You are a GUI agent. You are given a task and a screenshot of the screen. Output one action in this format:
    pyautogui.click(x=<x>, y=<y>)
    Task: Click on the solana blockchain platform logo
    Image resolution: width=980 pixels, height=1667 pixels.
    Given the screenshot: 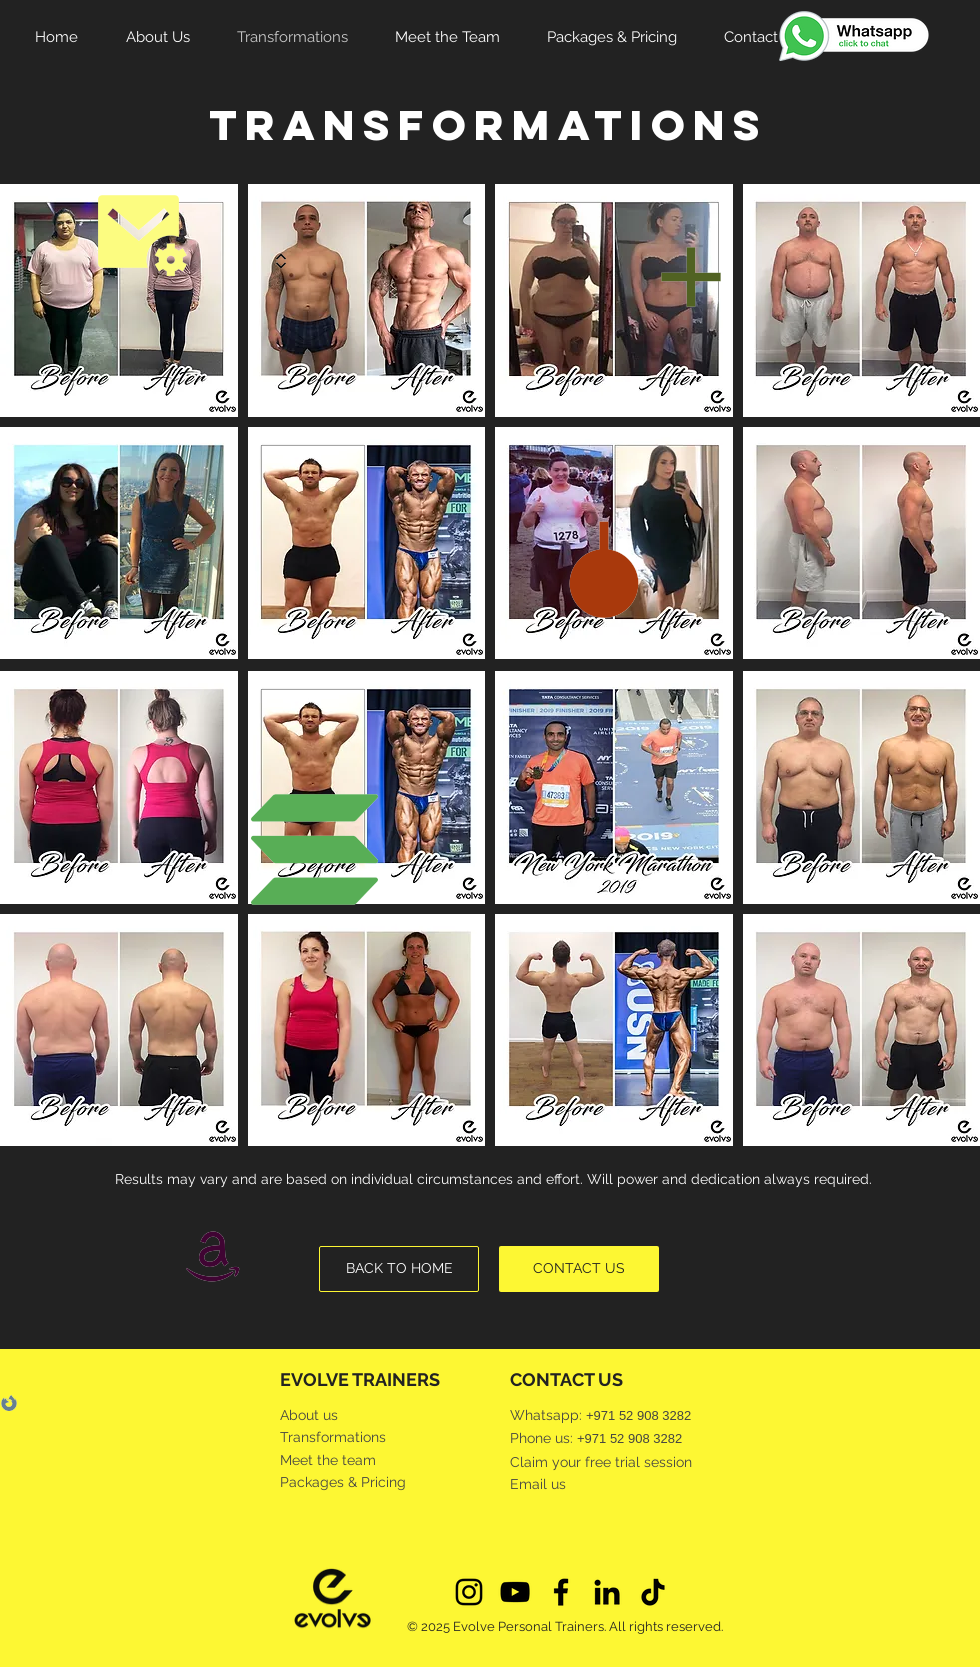 What is the action you would take?
    pyautogui.click(x=314, y=849)
    